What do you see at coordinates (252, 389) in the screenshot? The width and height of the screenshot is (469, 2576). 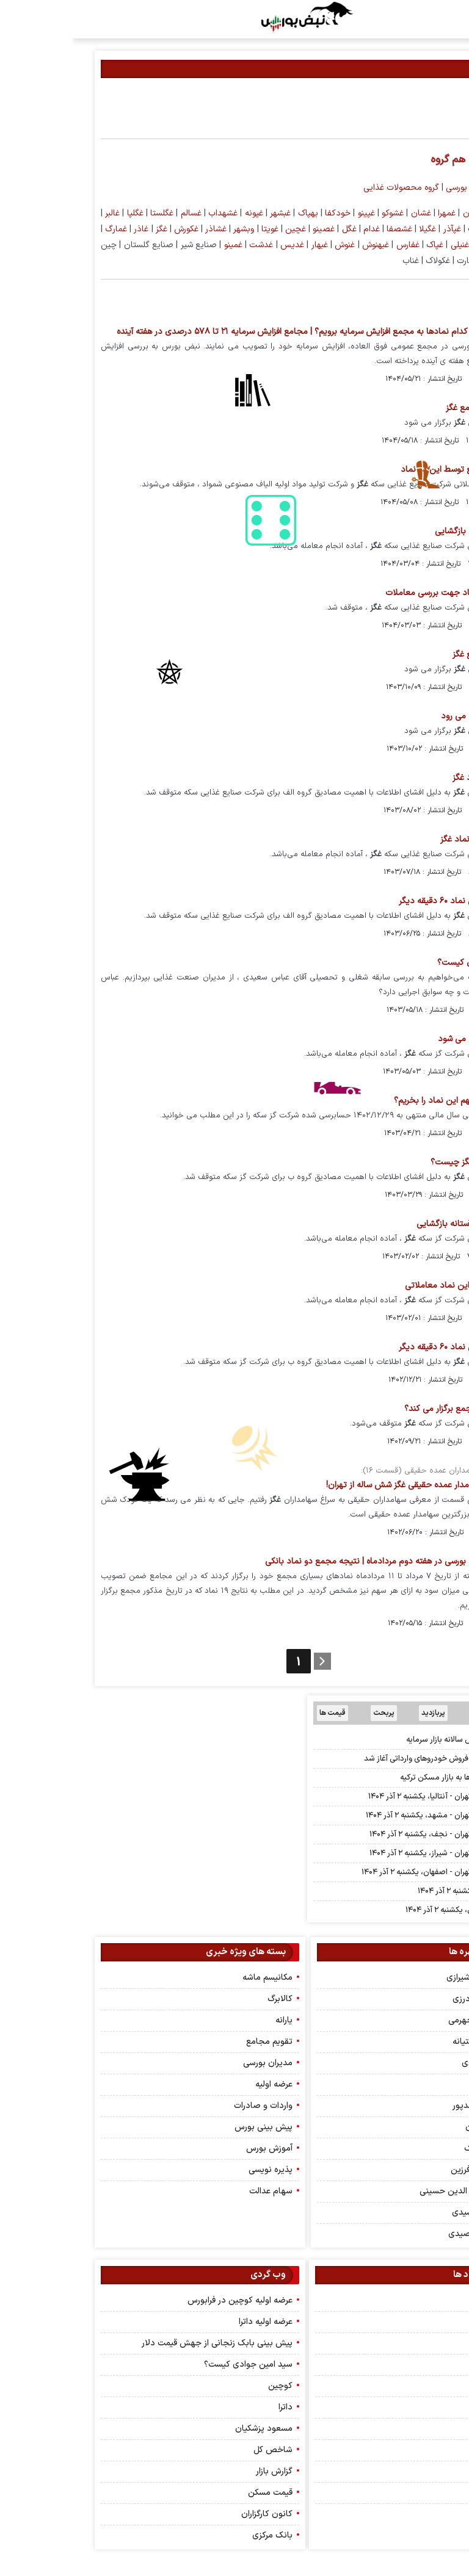 I see `access your library or book collection` at bounding box center [252, 389].